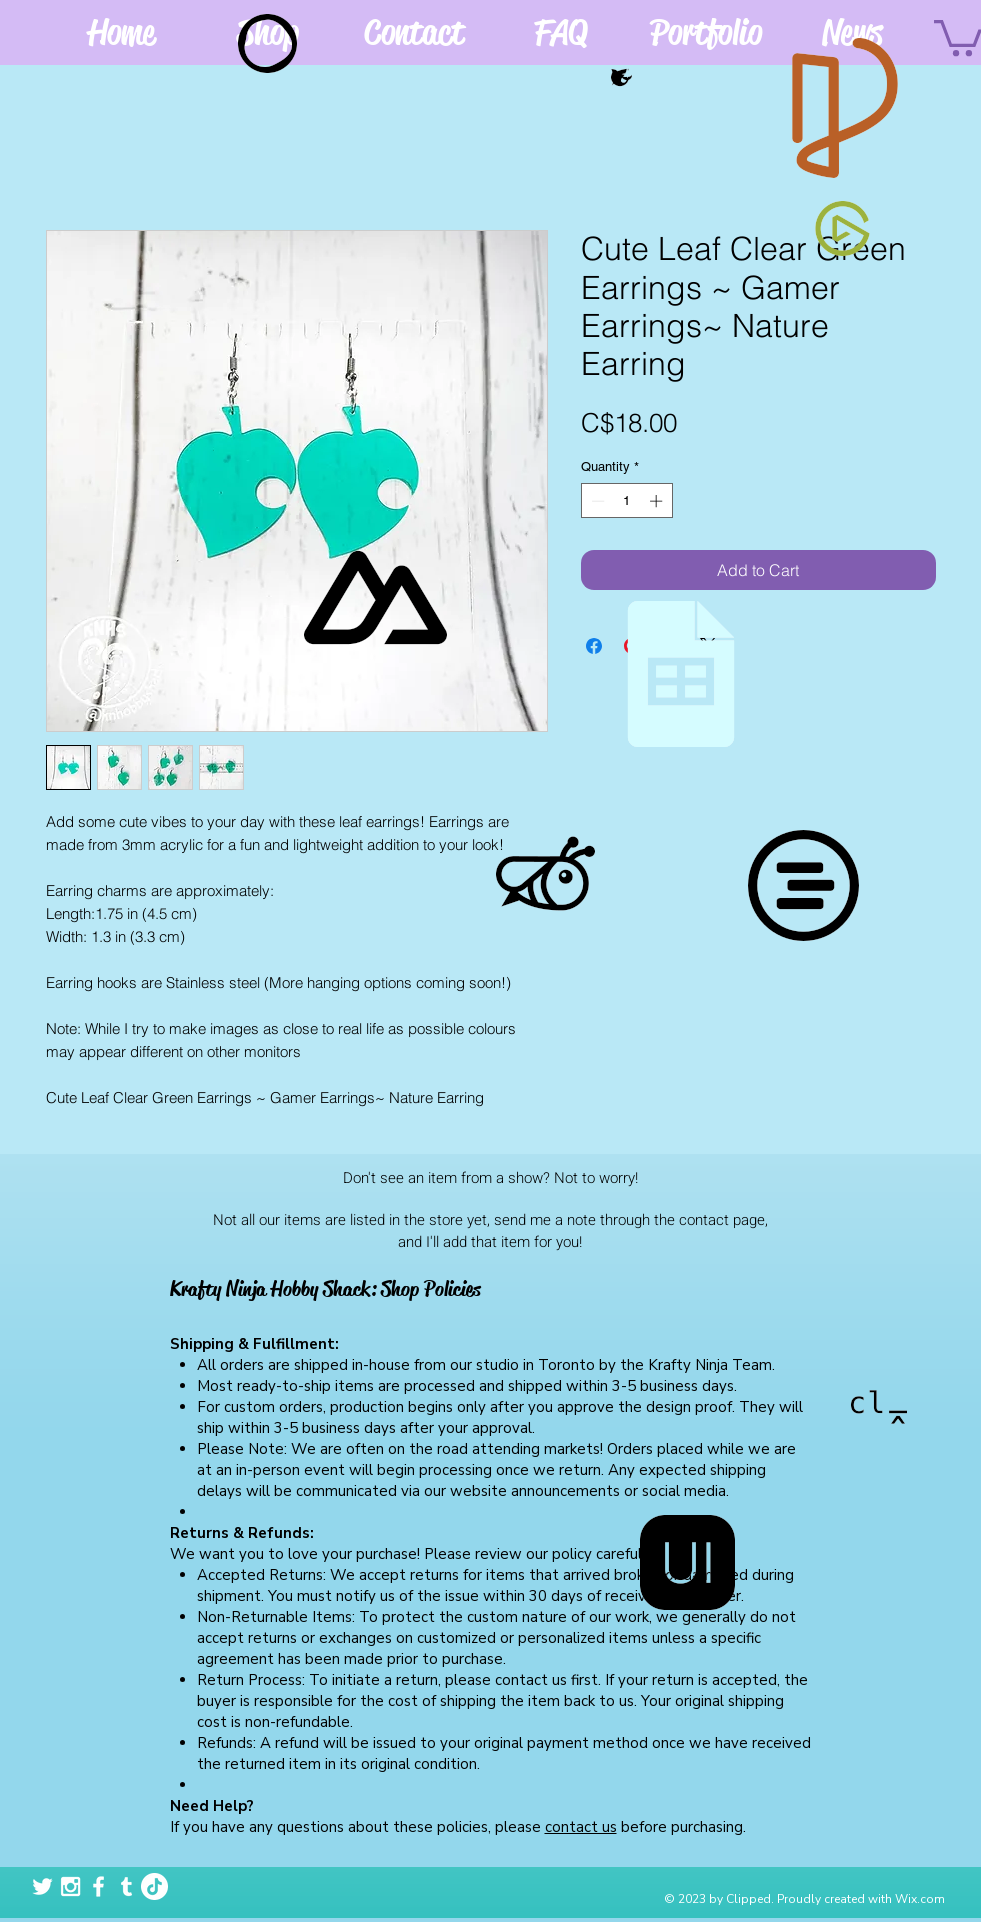  What do you see at coordinates (267, 43) in the screenshot?
I see `ghost publishing platform logo` at bounding box center [267, 43].